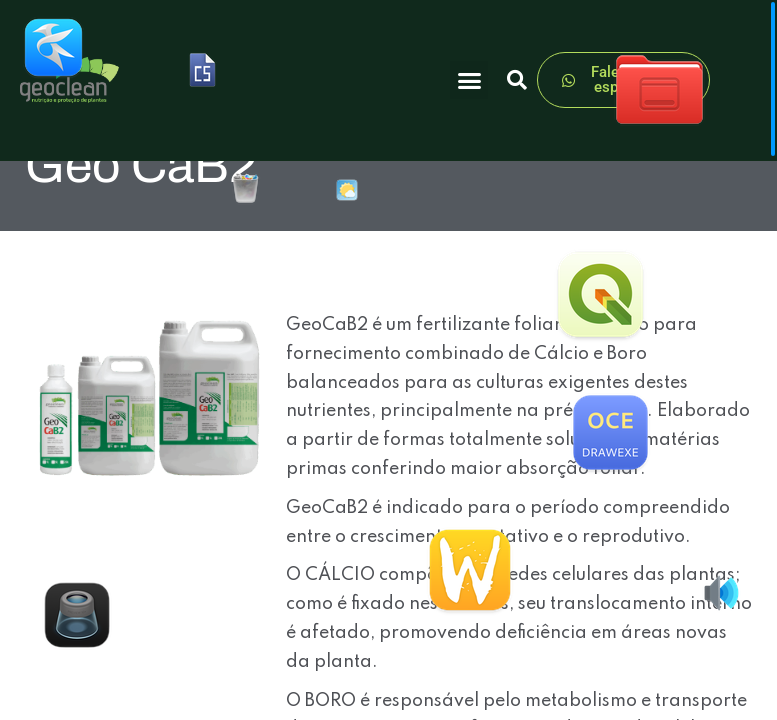 The image size is (777, 720). What do you see at coordinates (721, 593) in the screenshot?
I see `open volume mixer application` at bounding box center [721, 593].